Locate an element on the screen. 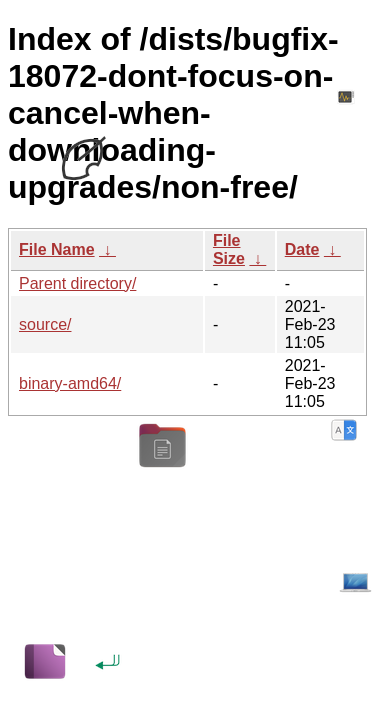  change desktop wallpaper settings is located at coordinates (45, 660).